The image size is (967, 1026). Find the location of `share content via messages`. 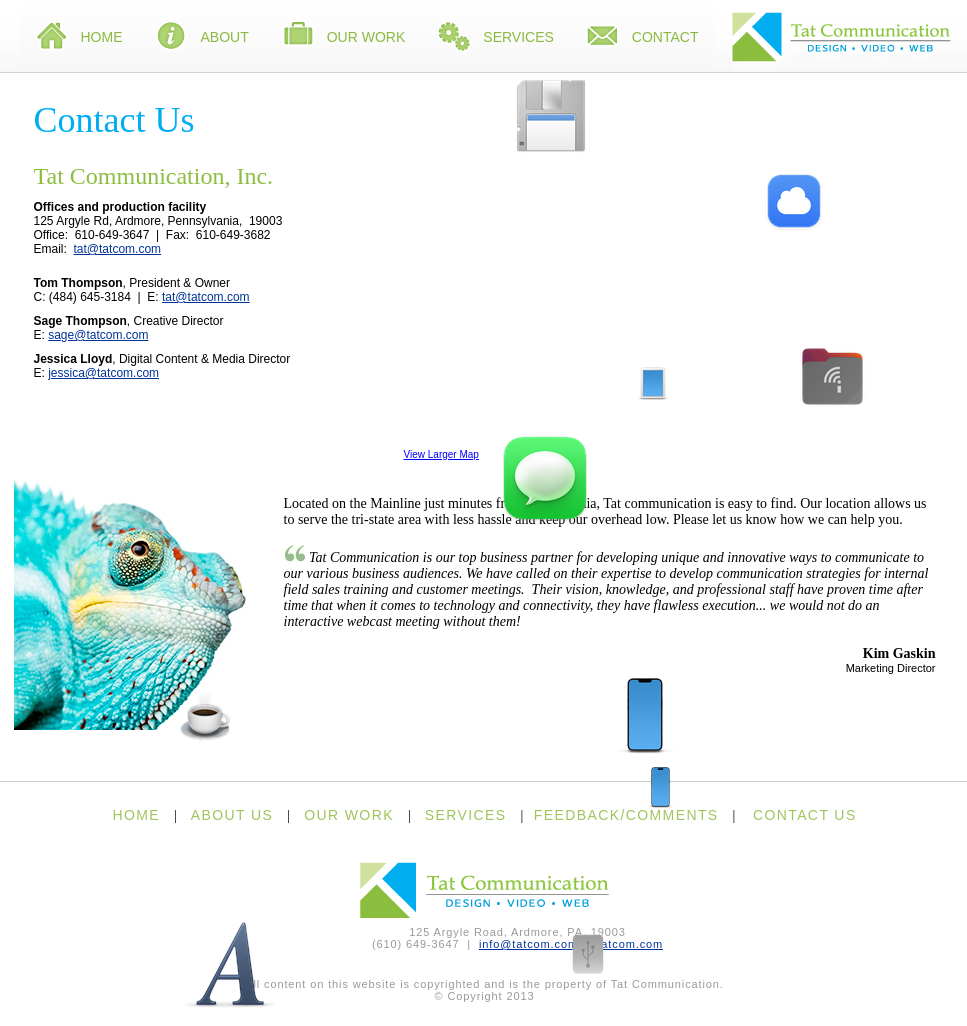

share content via messages is located at coordinates (545, 478).